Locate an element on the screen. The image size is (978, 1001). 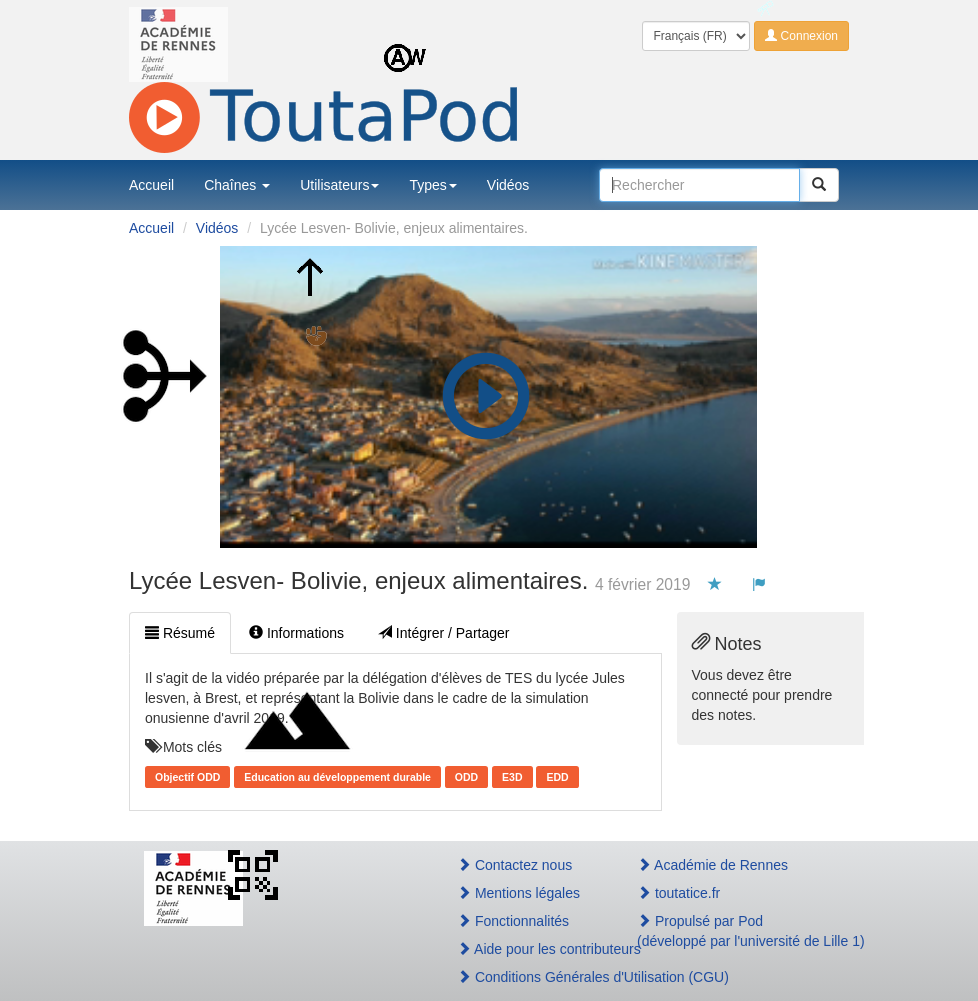
enable automatic white balance is located at coordinates (405, 58).